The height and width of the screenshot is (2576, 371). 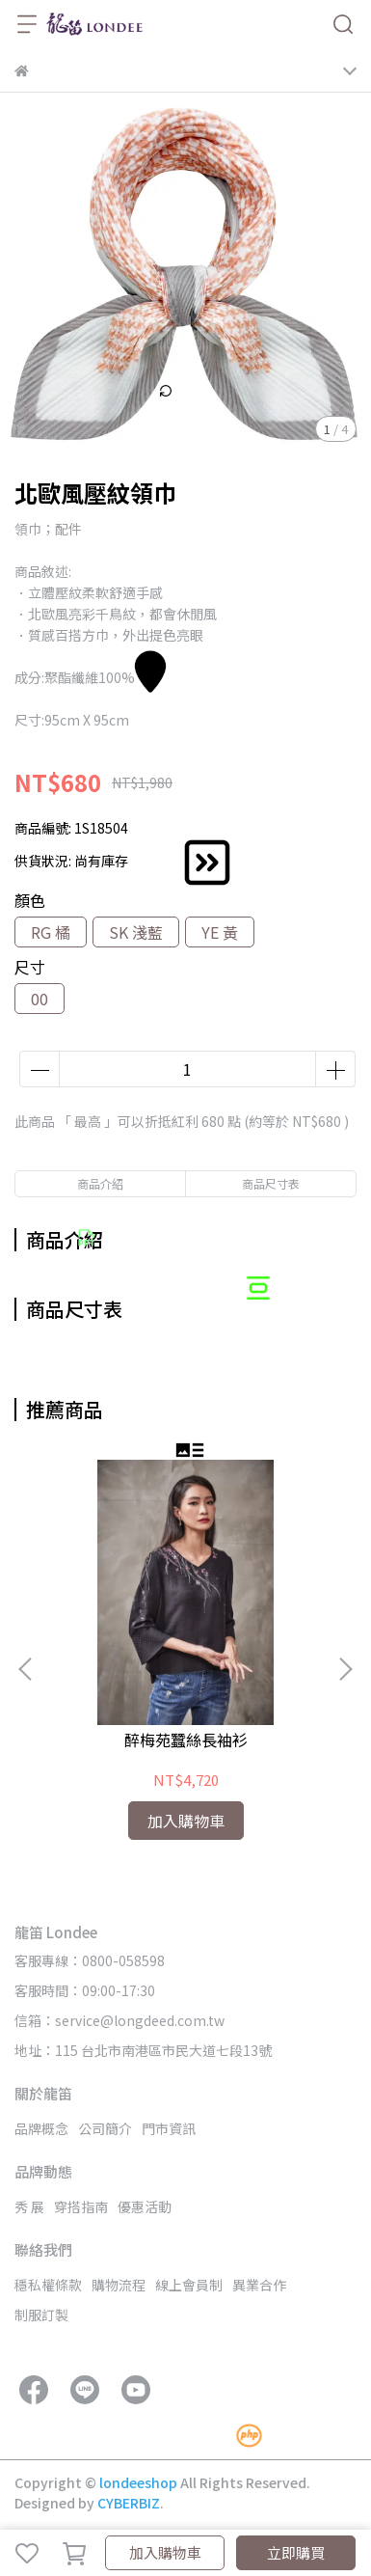 What do you see at coordinates (258, 1288) in the screenshot?
I see `distribute elements evenly horizontally` at bounding box center [258, 1288].